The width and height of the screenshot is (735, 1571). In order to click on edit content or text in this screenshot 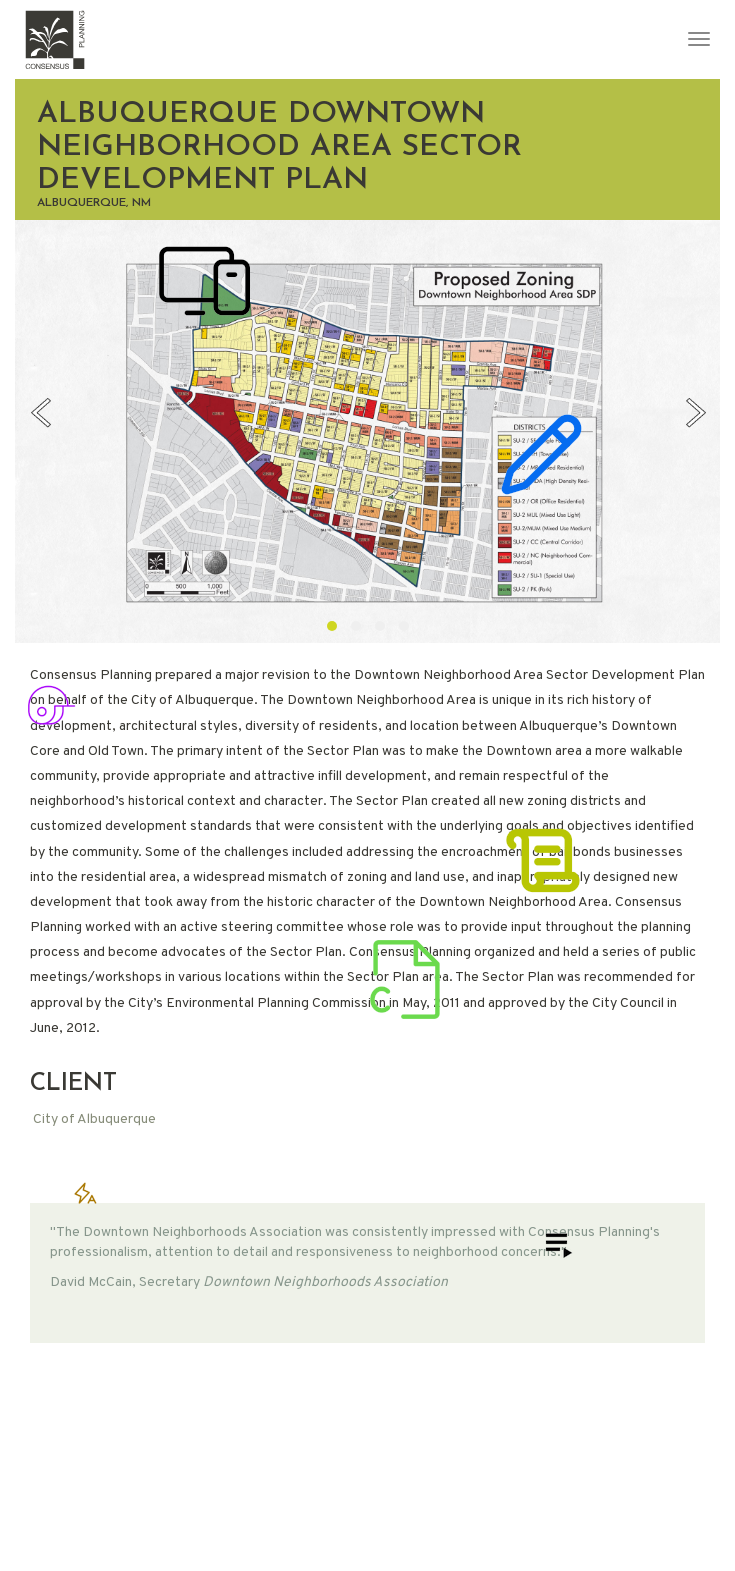, I will do `click(541, 454)`.